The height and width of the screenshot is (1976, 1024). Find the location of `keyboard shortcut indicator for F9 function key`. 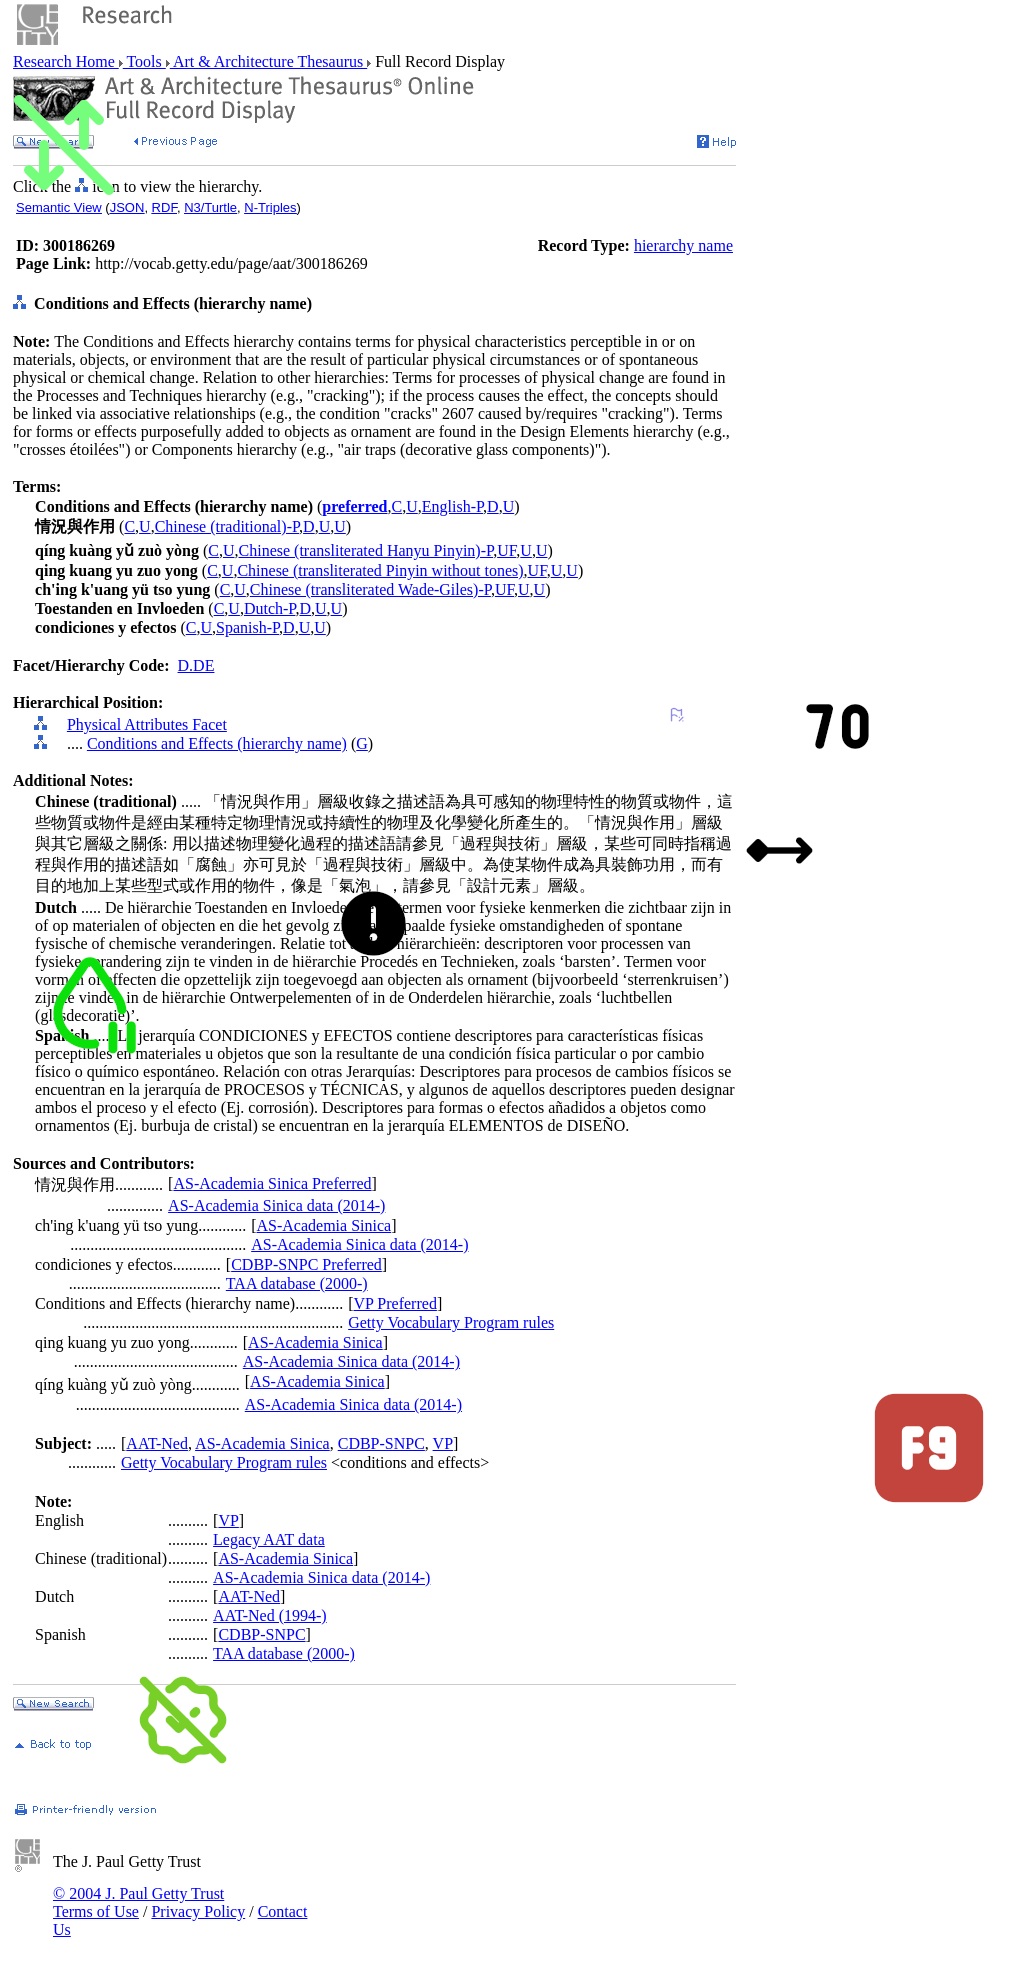

keyboard shortcut indicator for F9 function key is located at coordinates (929, 1448).